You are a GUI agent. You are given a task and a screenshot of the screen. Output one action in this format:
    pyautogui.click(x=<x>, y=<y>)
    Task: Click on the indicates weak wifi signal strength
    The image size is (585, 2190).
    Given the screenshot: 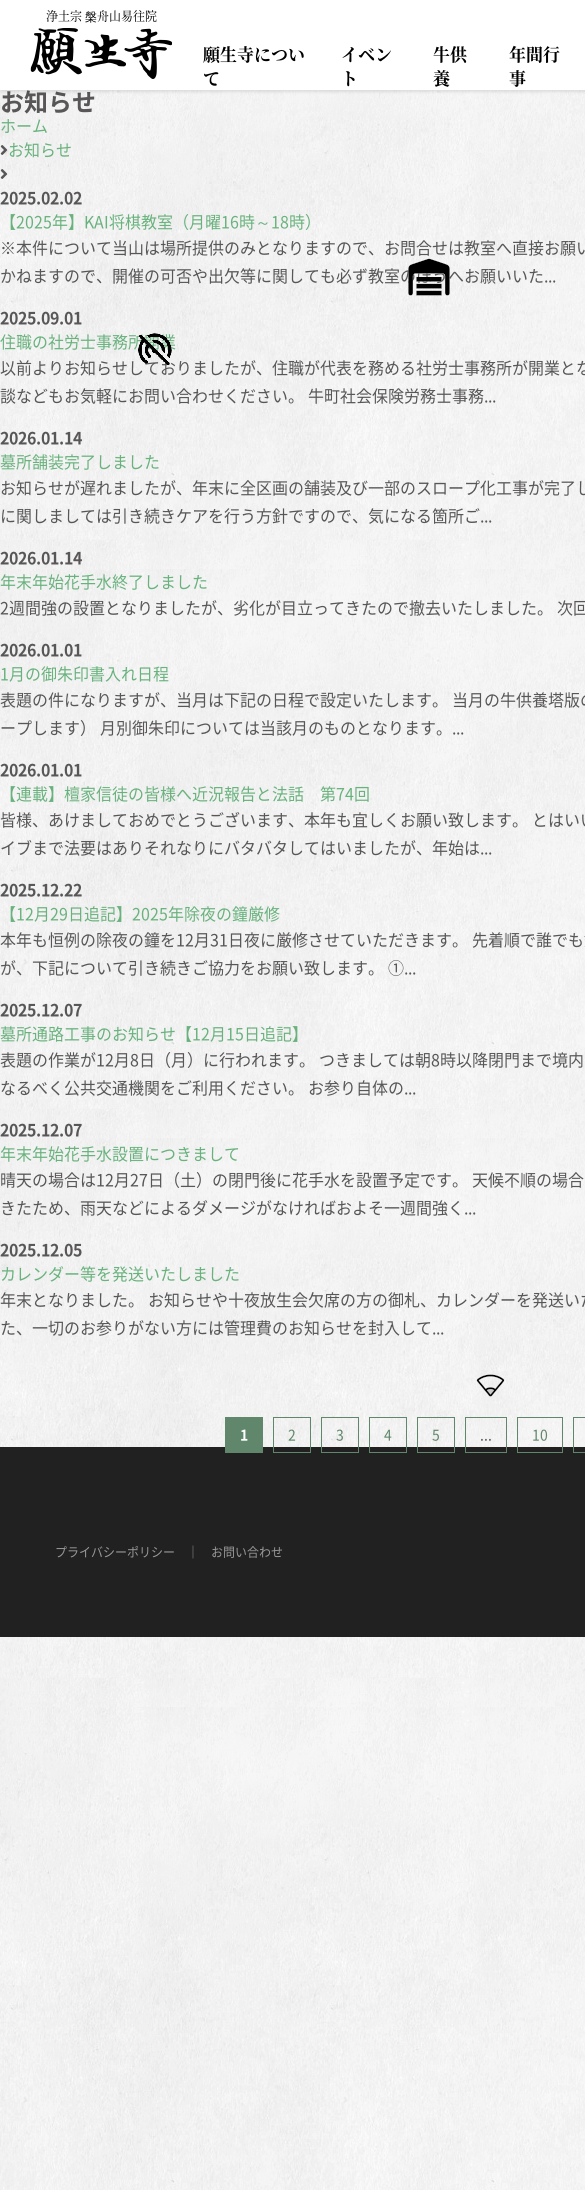 What is the action you would take?
    pyautogui.click(x=490, y=1385)
    